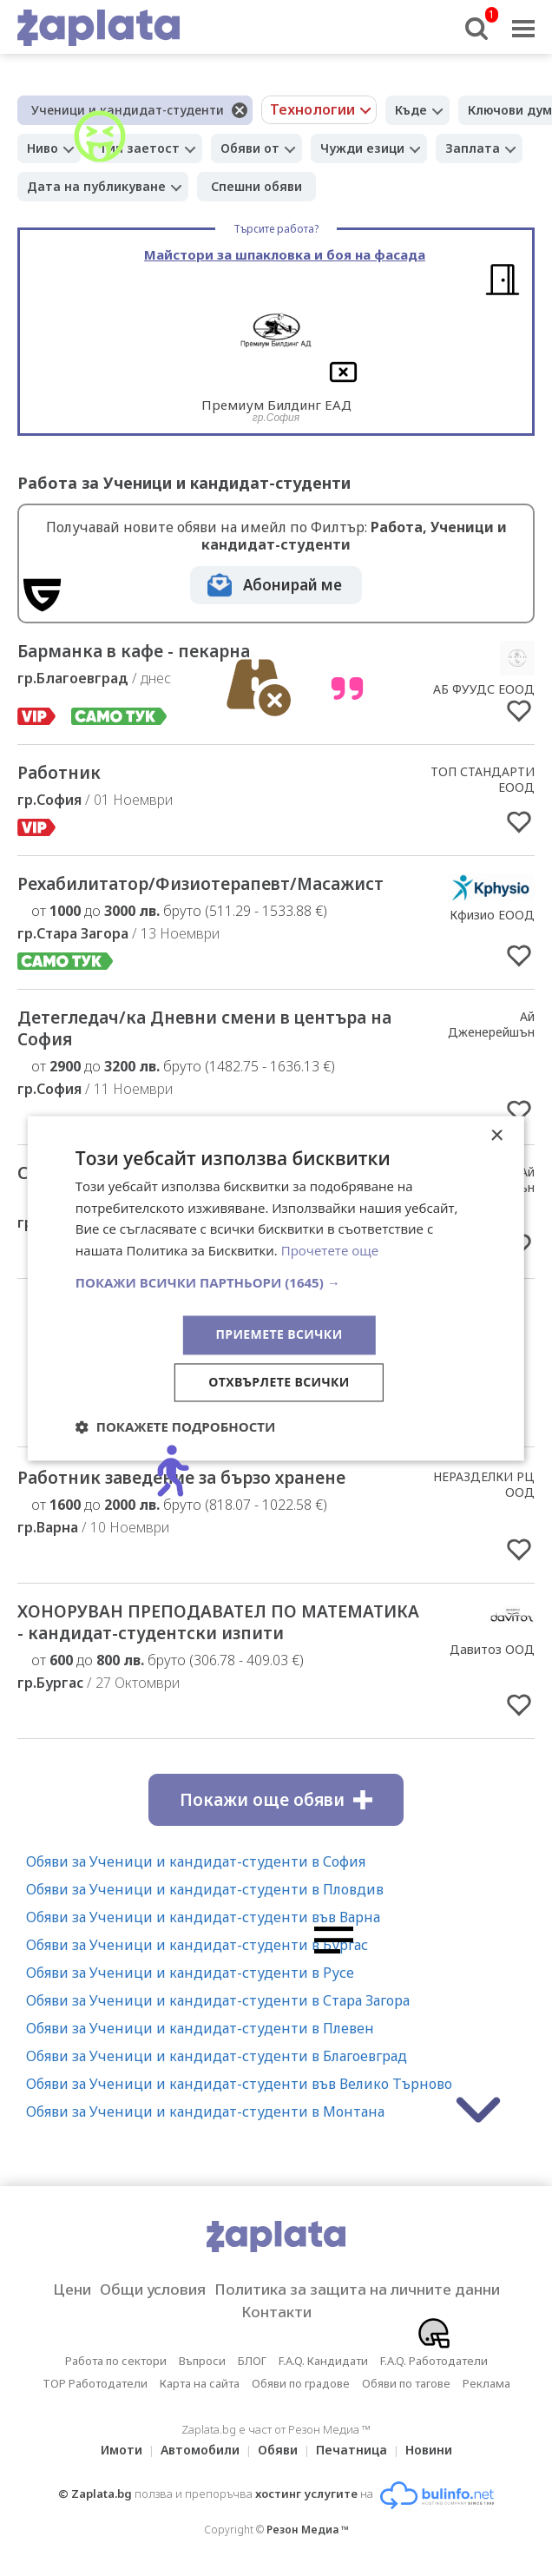 This screenshot has height=2576, width=552. Describe the element at coordinates (343, 372) in the screenshot. I see `close the current window` at that location.